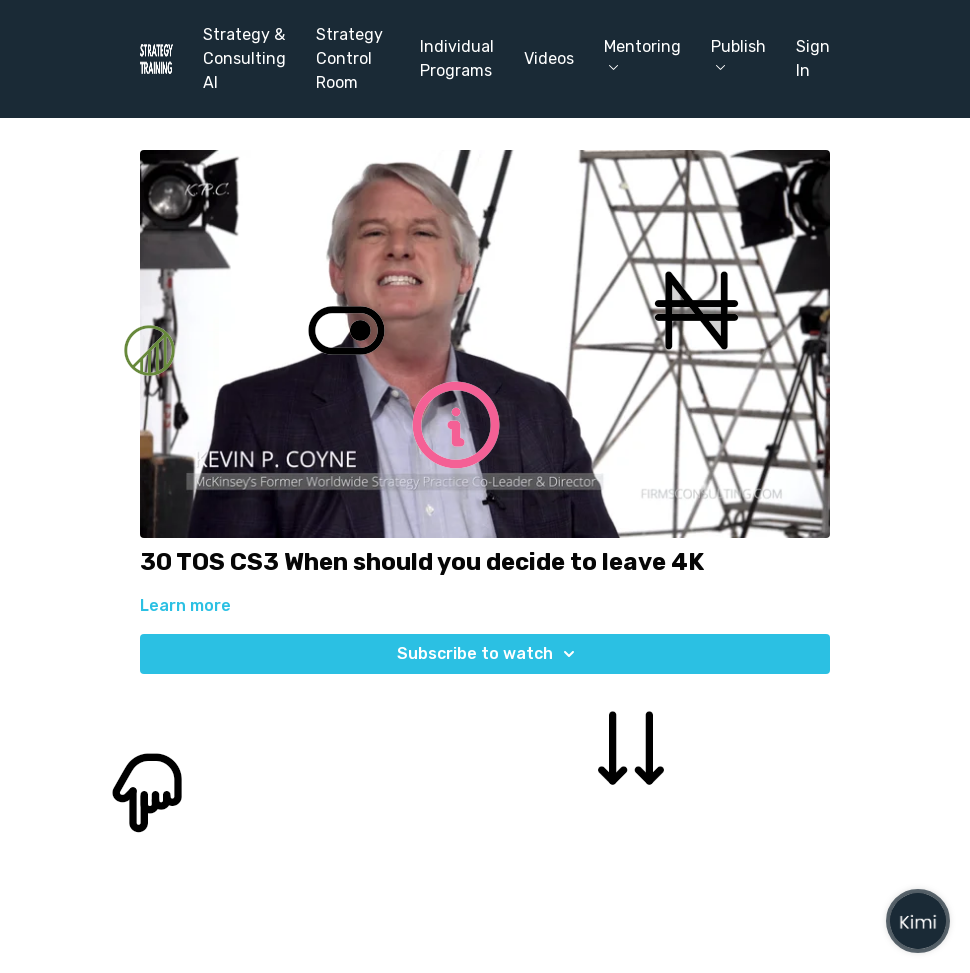  Describe the element at coordinates (148, 791) in the screenshot. I see `scroll down or swipe downward` at that location.